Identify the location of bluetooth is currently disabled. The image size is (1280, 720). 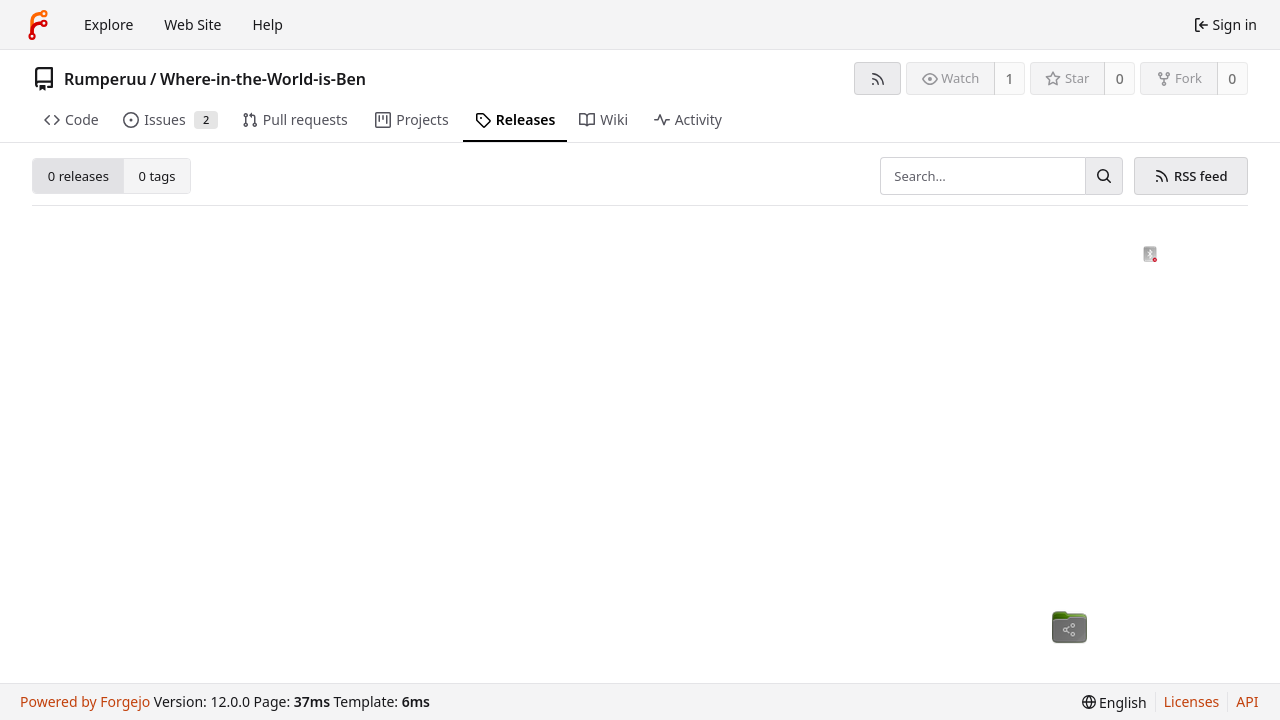
(1150, 254).